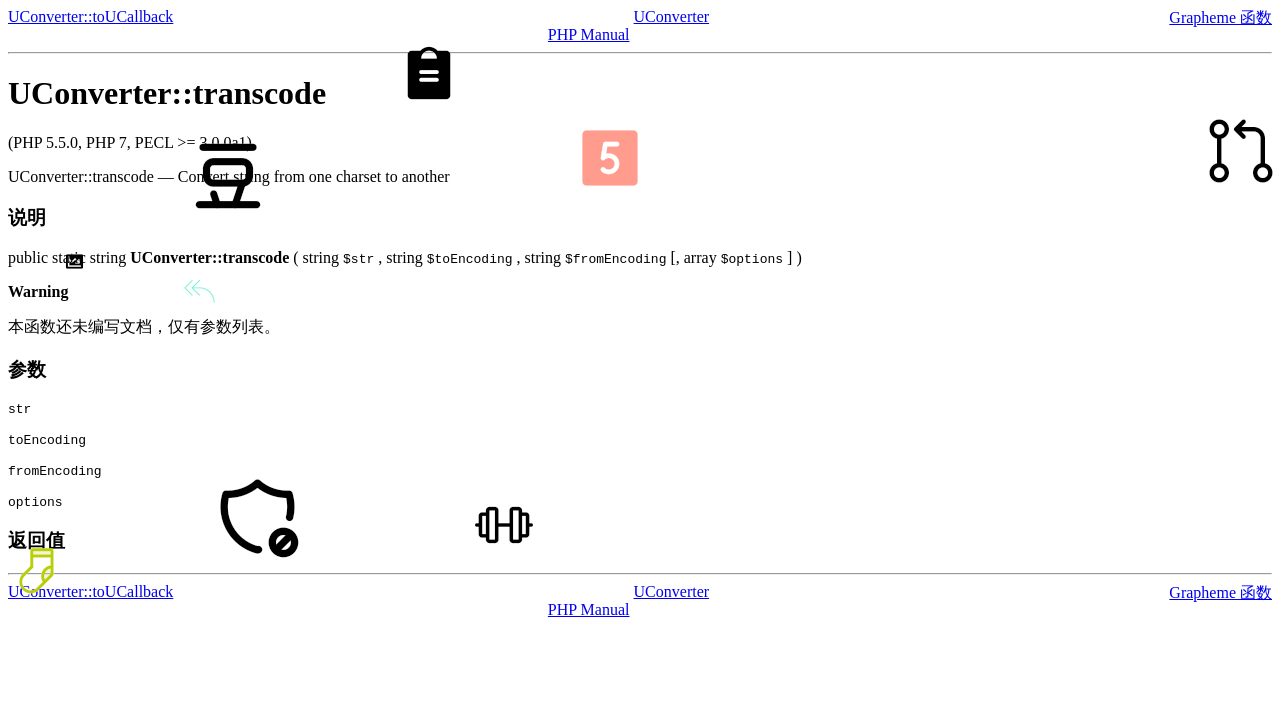  I want to click on access workout or fitness features, so click(504, 525).